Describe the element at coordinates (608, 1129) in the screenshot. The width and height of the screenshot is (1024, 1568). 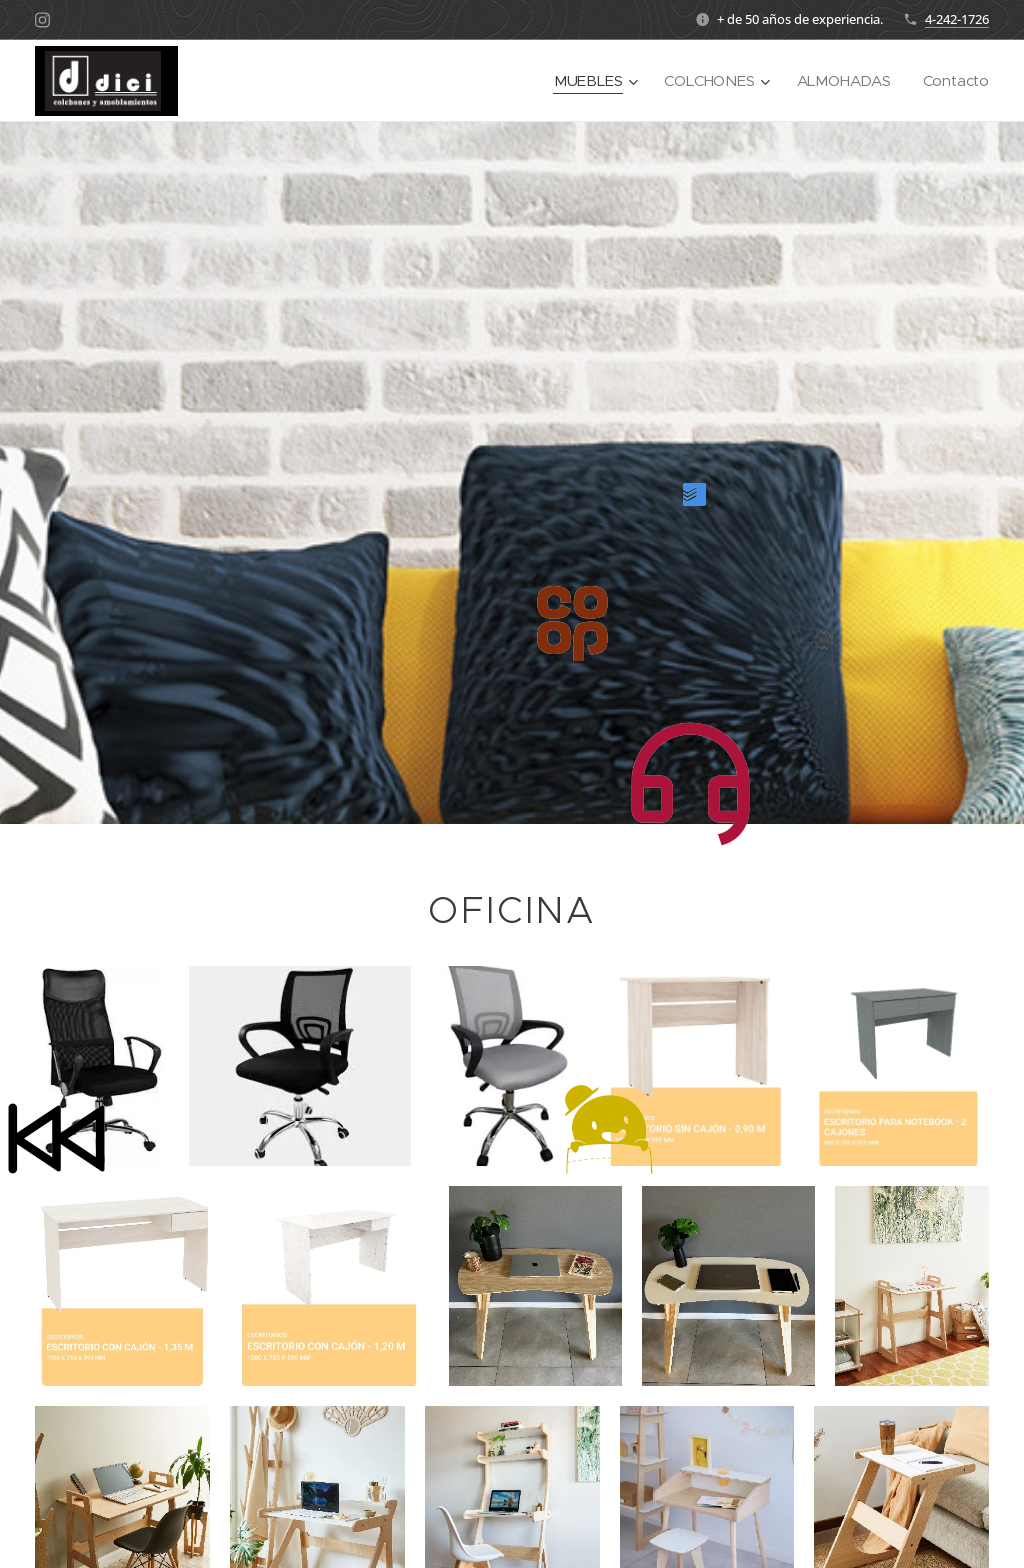
I see `open the Tapas app` at that location.